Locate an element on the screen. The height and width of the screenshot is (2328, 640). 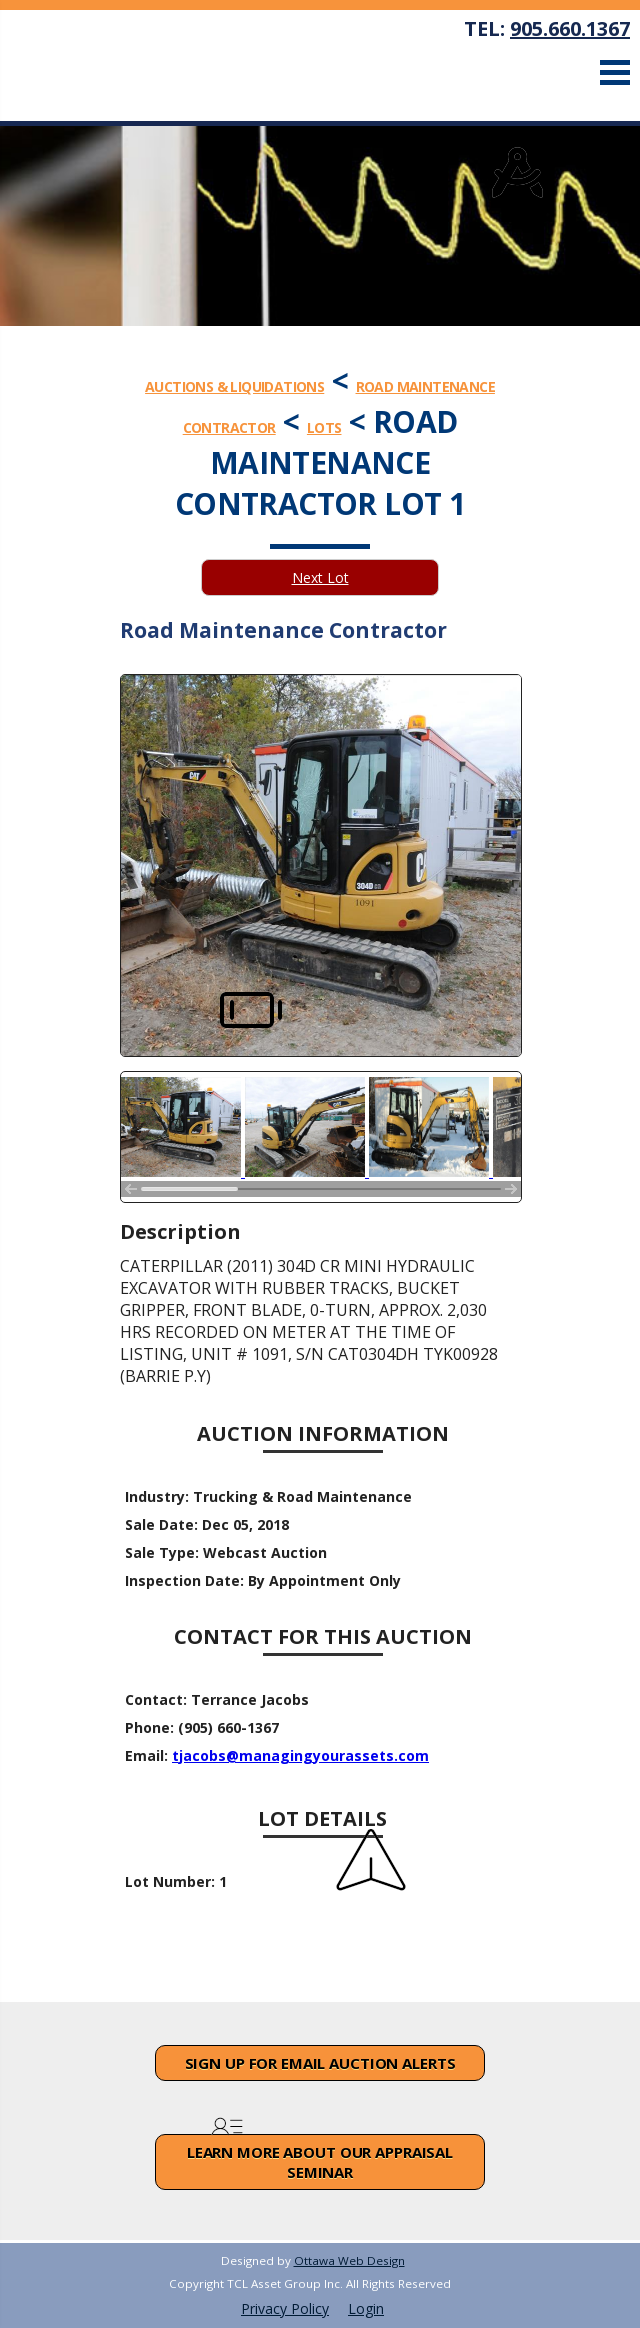
view user list or directory is located at coordinates (226, 2126).